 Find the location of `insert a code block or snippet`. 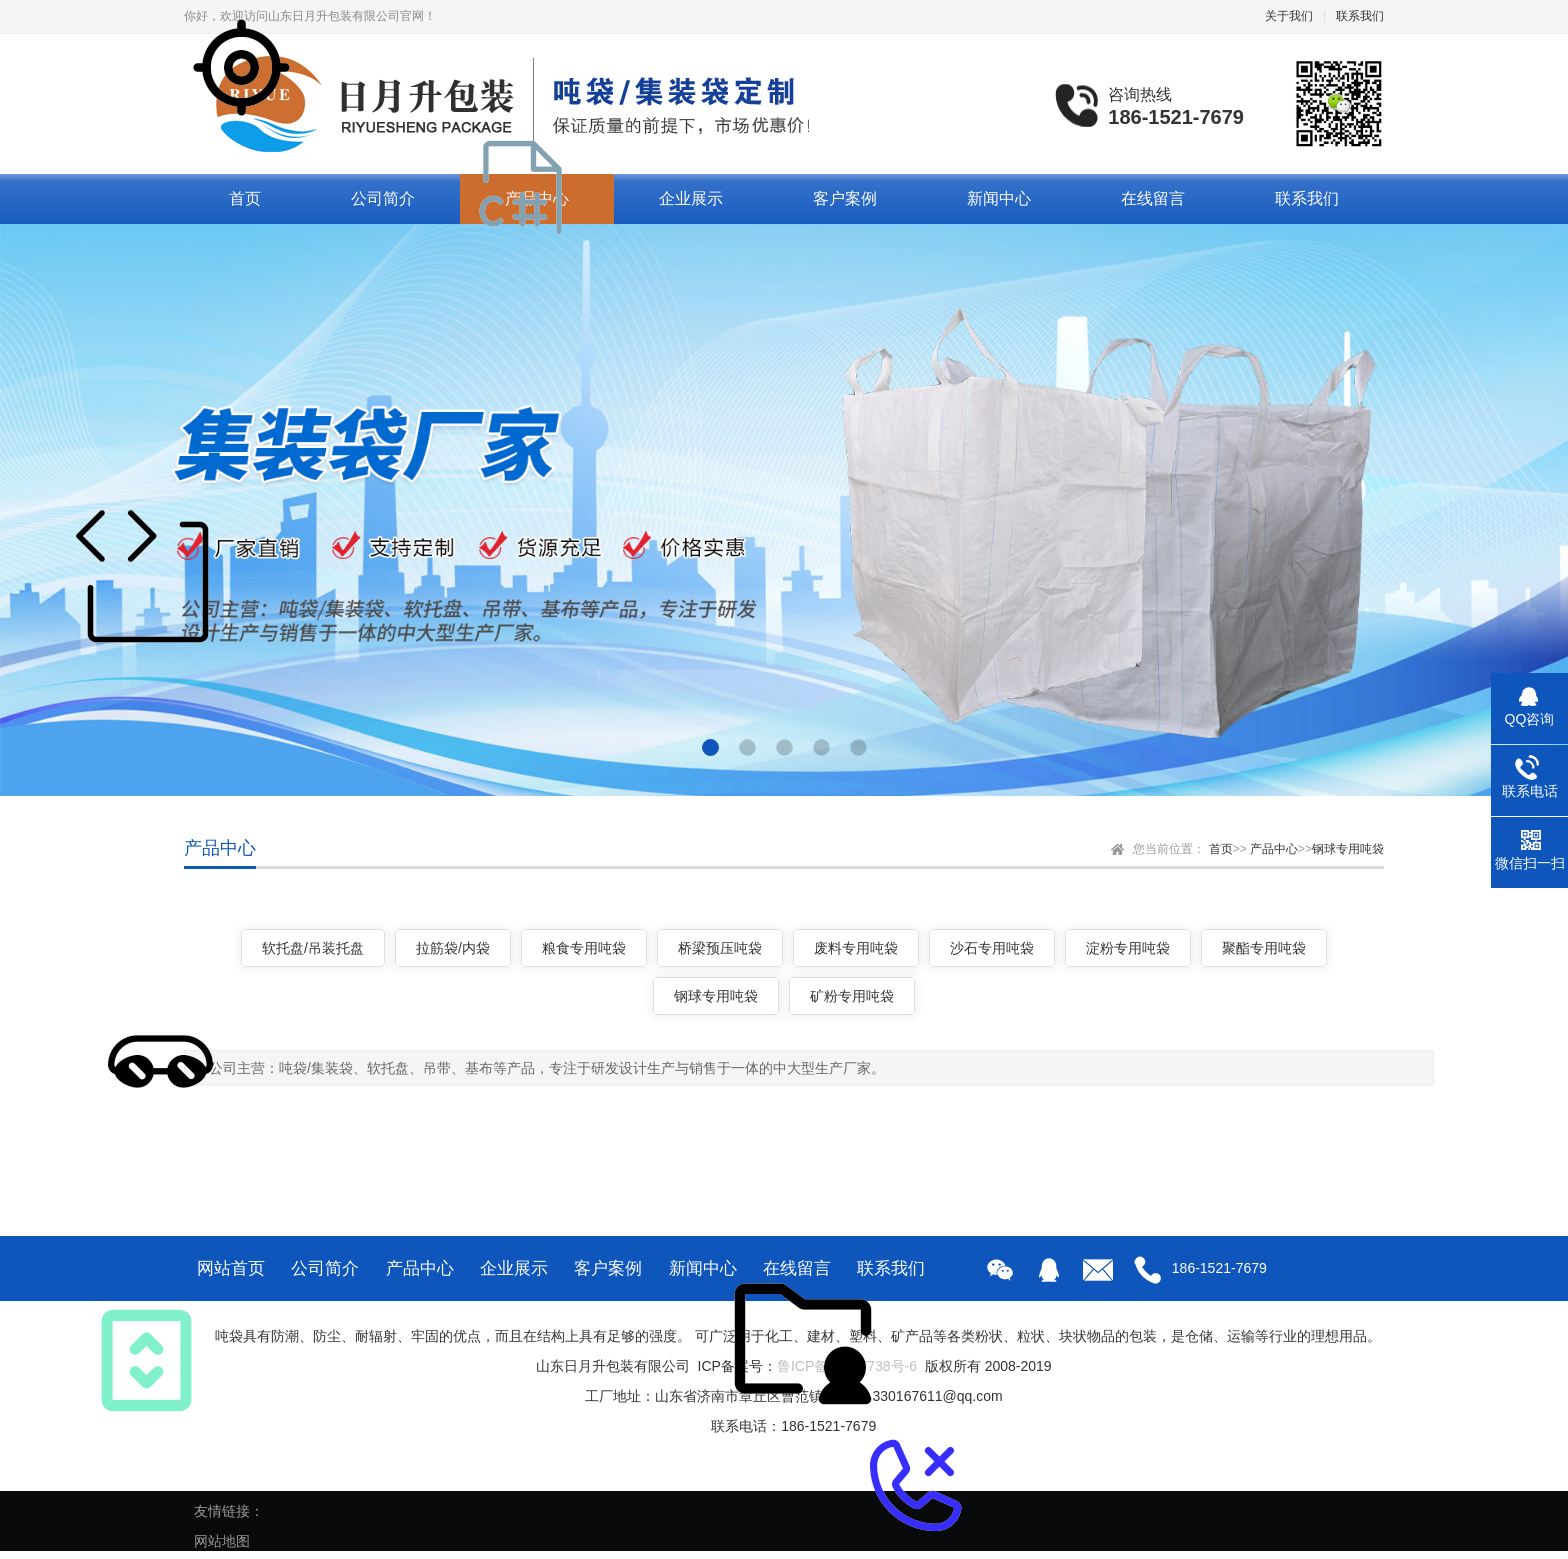

insert a code block or snippet is located at coordinates (148, 582).